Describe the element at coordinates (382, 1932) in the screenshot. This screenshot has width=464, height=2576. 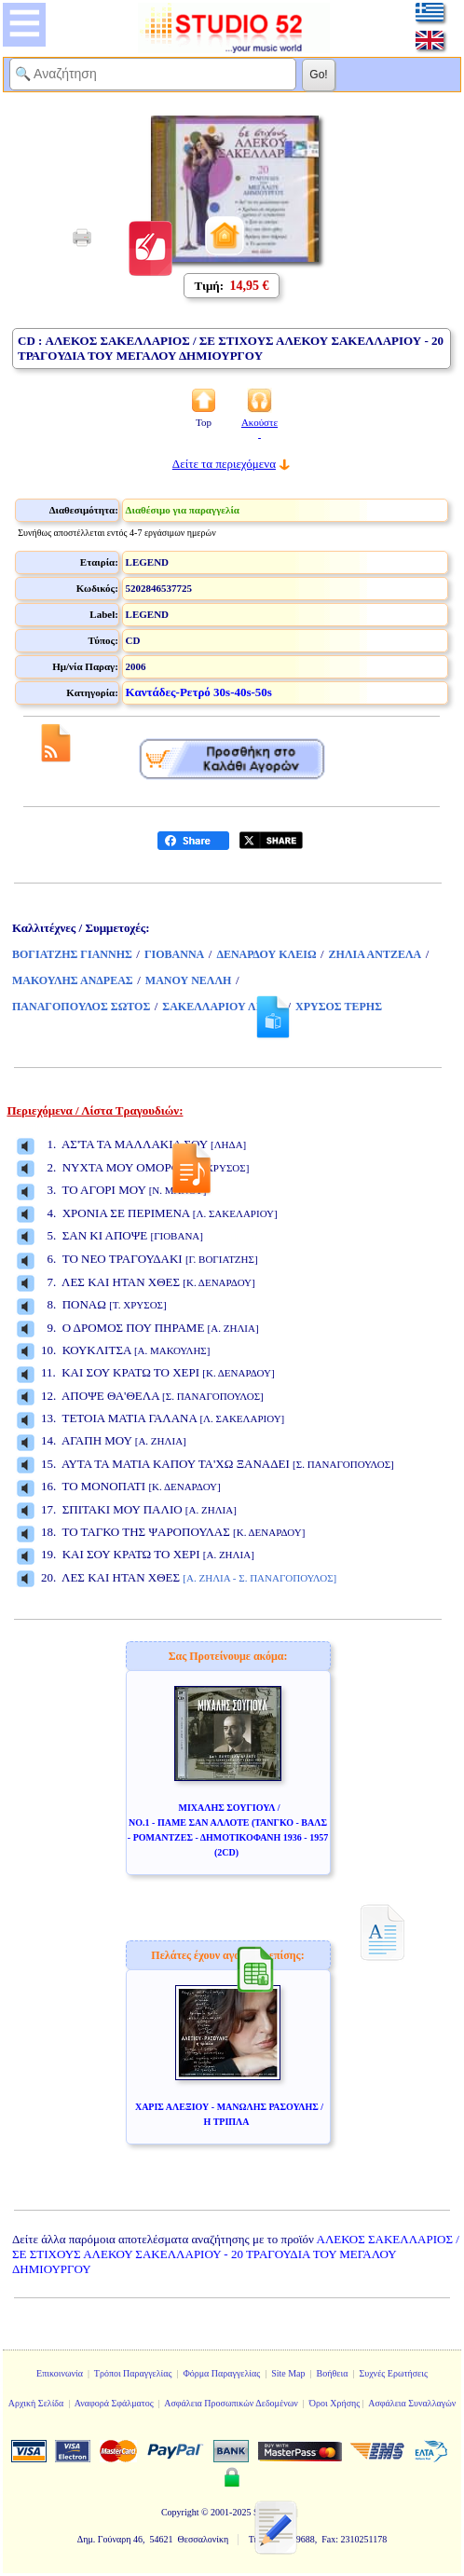
I see `open a text document file` at that location.